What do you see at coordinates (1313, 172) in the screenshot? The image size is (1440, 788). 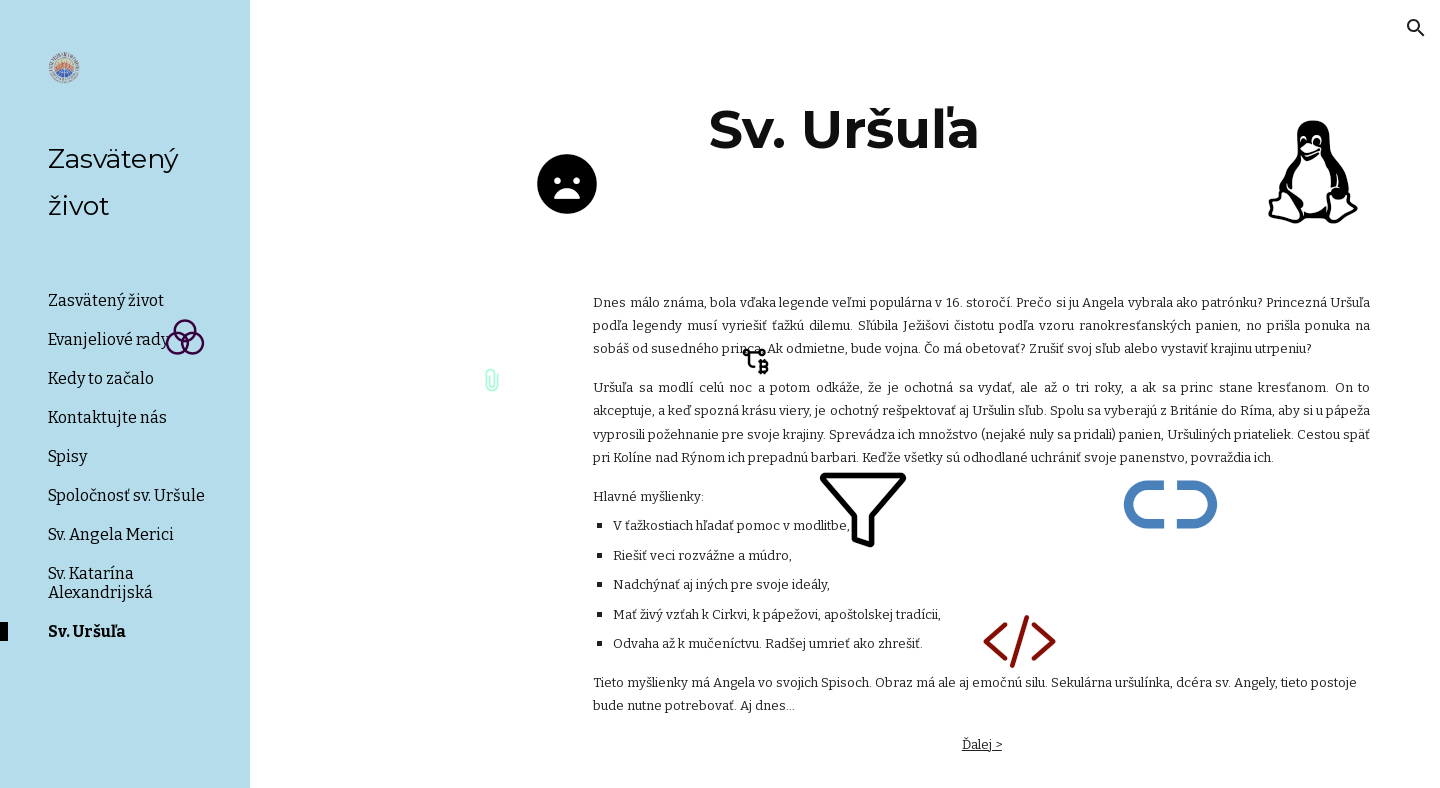 I see `indicates Linux operating system compatibility` at bounding box center [1313, 172].